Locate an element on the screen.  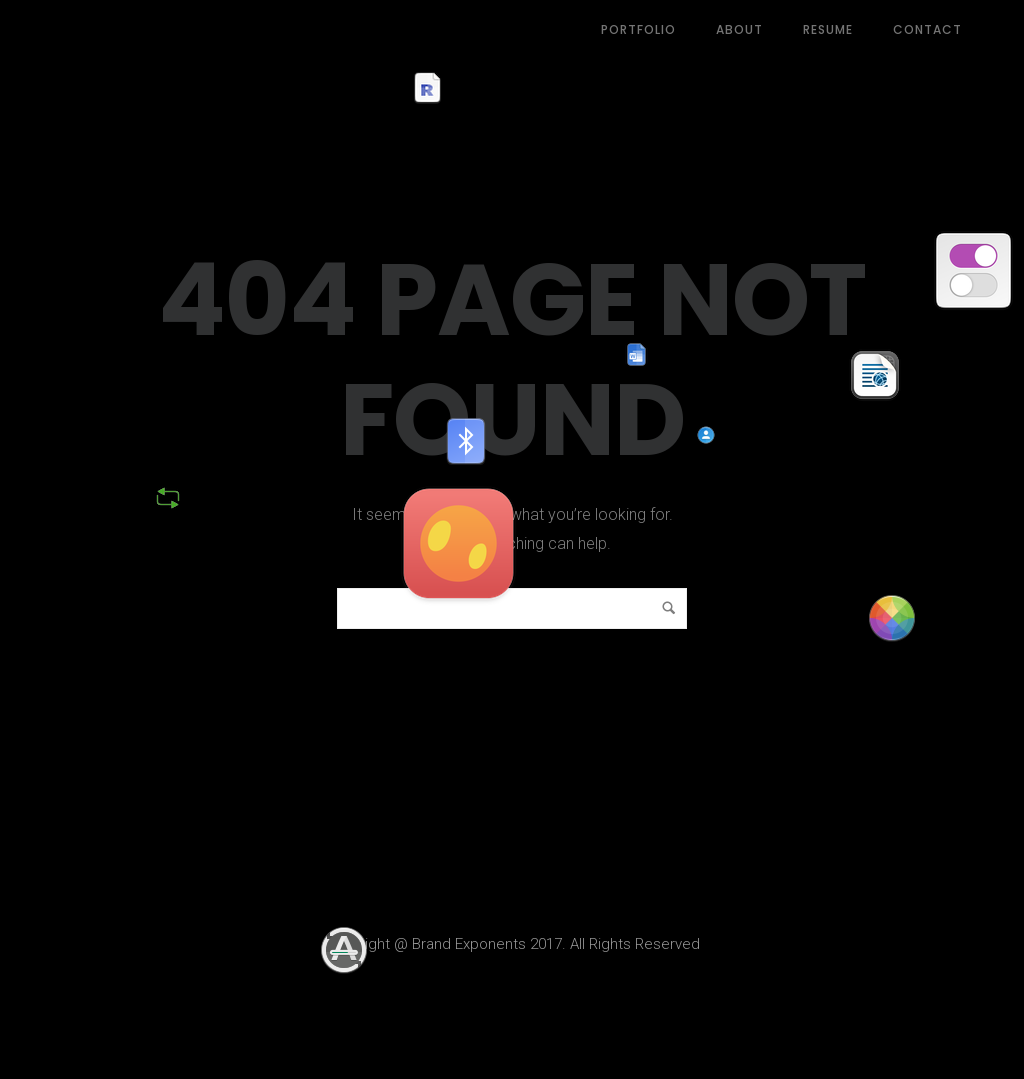
open libreoffice writer for web documents is located at coordinates (875, 375).